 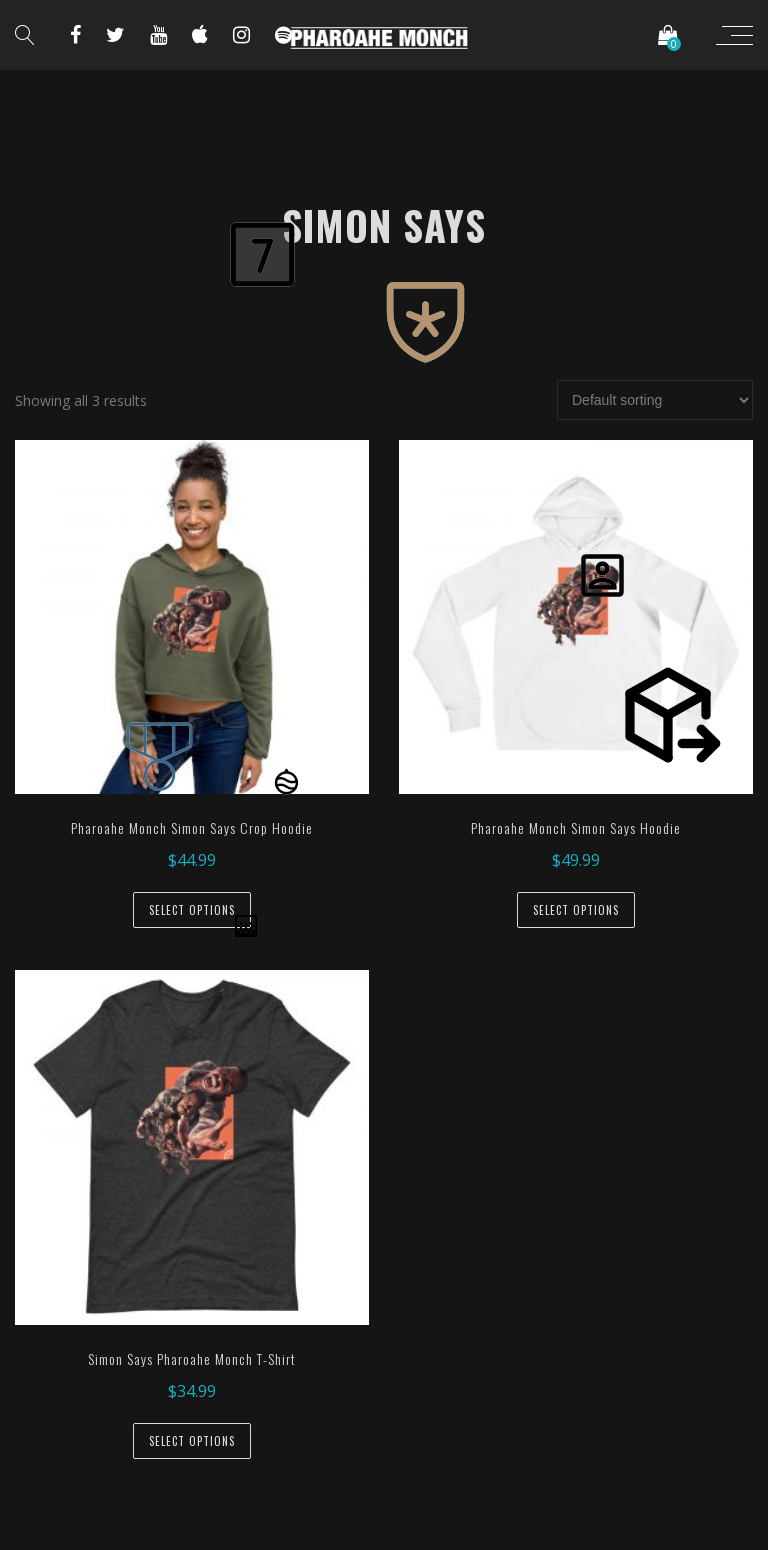 I want to click on select or navigate to item number seven, so click(x=262, y=254).